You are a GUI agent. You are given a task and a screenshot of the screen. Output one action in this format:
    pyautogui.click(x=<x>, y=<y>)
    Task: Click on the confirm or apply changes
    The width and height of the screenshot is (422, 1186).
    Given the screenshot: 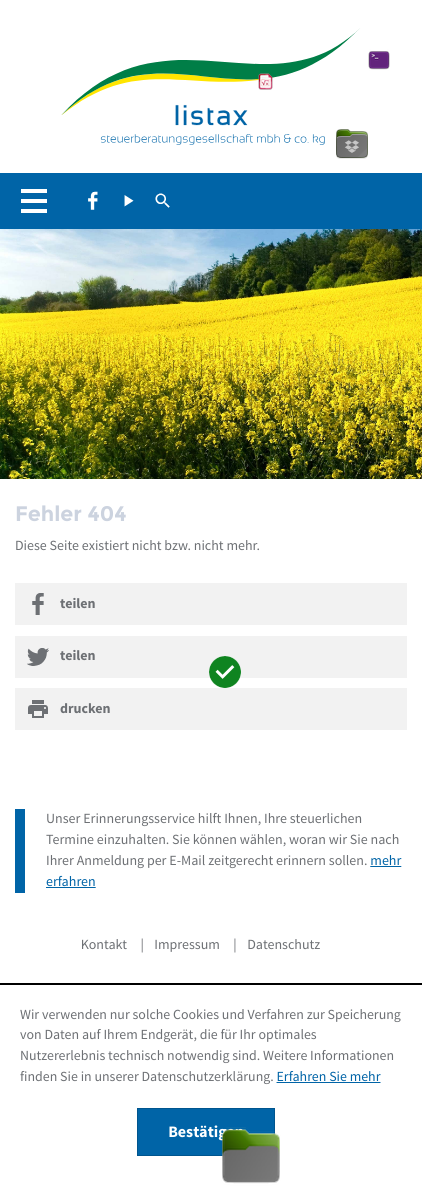 What is the action you would take?
    pyautogui.click(x=225, y=672)
    